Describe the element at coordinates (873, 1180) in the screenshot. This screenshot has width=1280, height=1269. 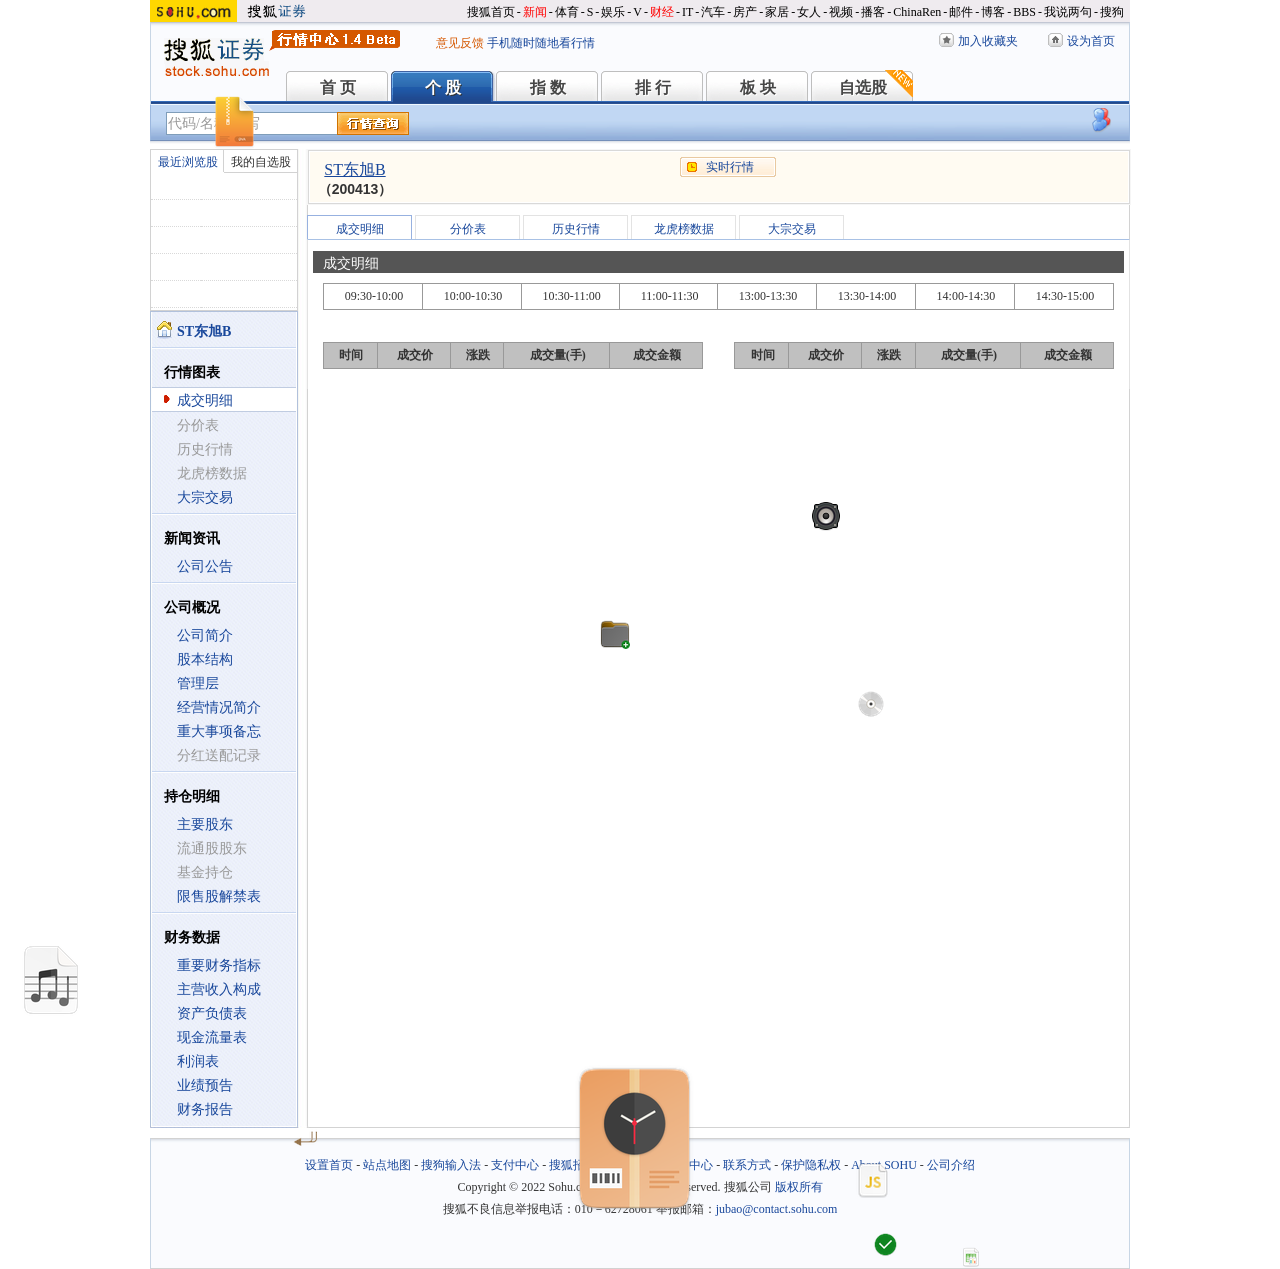
I see `indicates a javascript source file` at that location.